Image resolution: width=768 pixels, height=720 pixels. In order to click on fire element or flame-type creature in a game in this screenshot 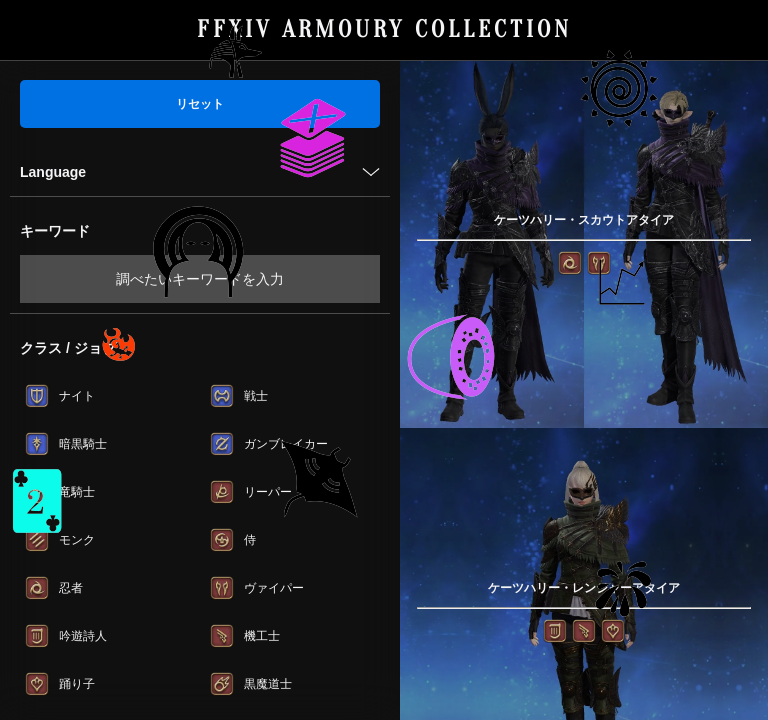, I will do `click(118, 344)`.